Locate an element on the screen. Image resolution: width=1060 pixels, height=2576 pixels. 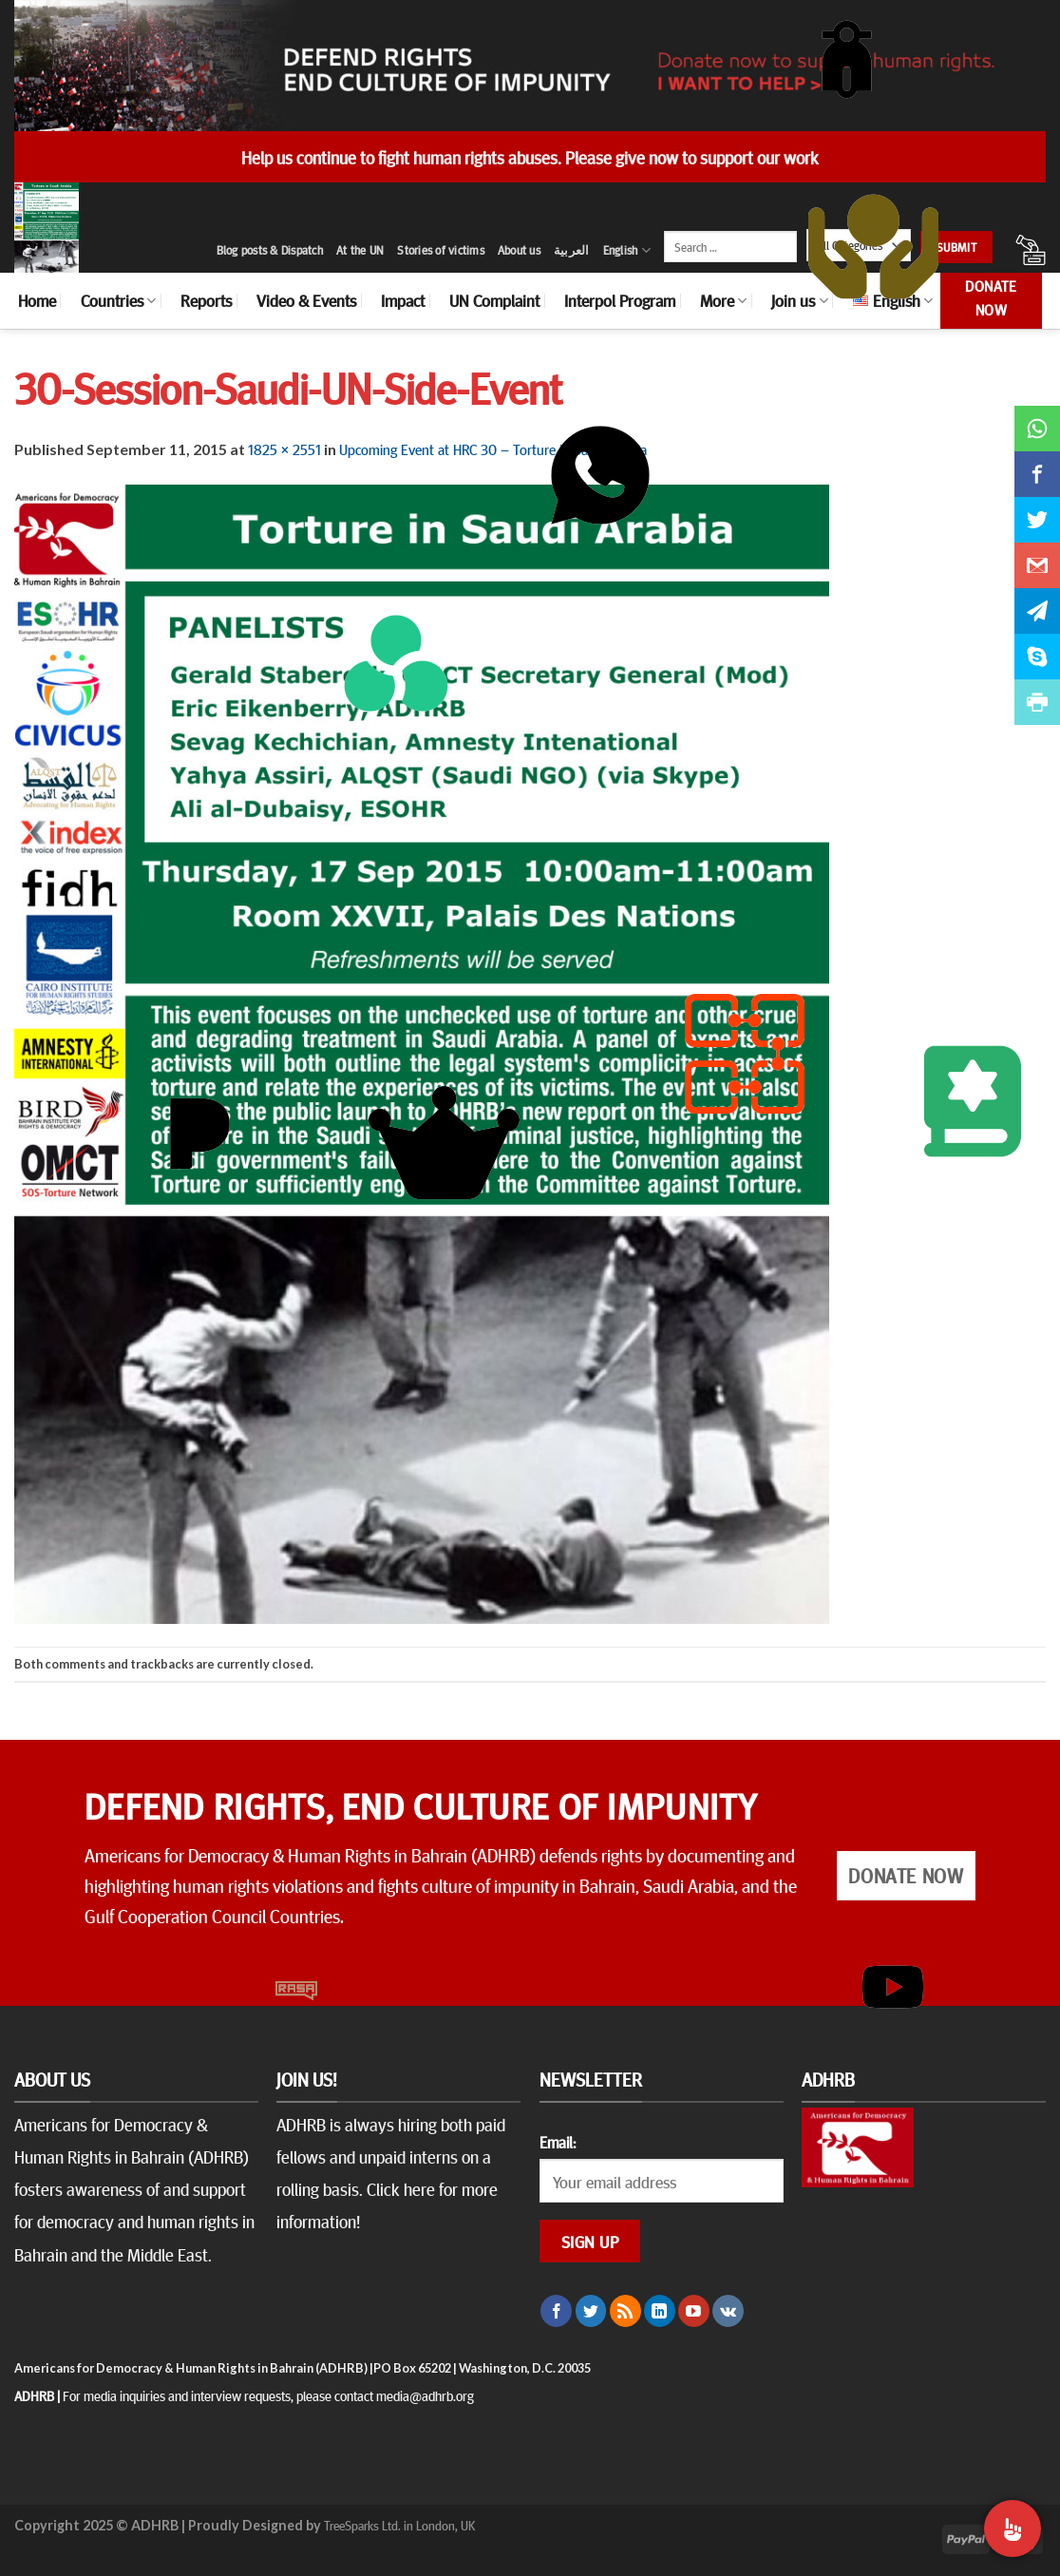
open Pandora music streaming app is located at coordinates (200, 1134).